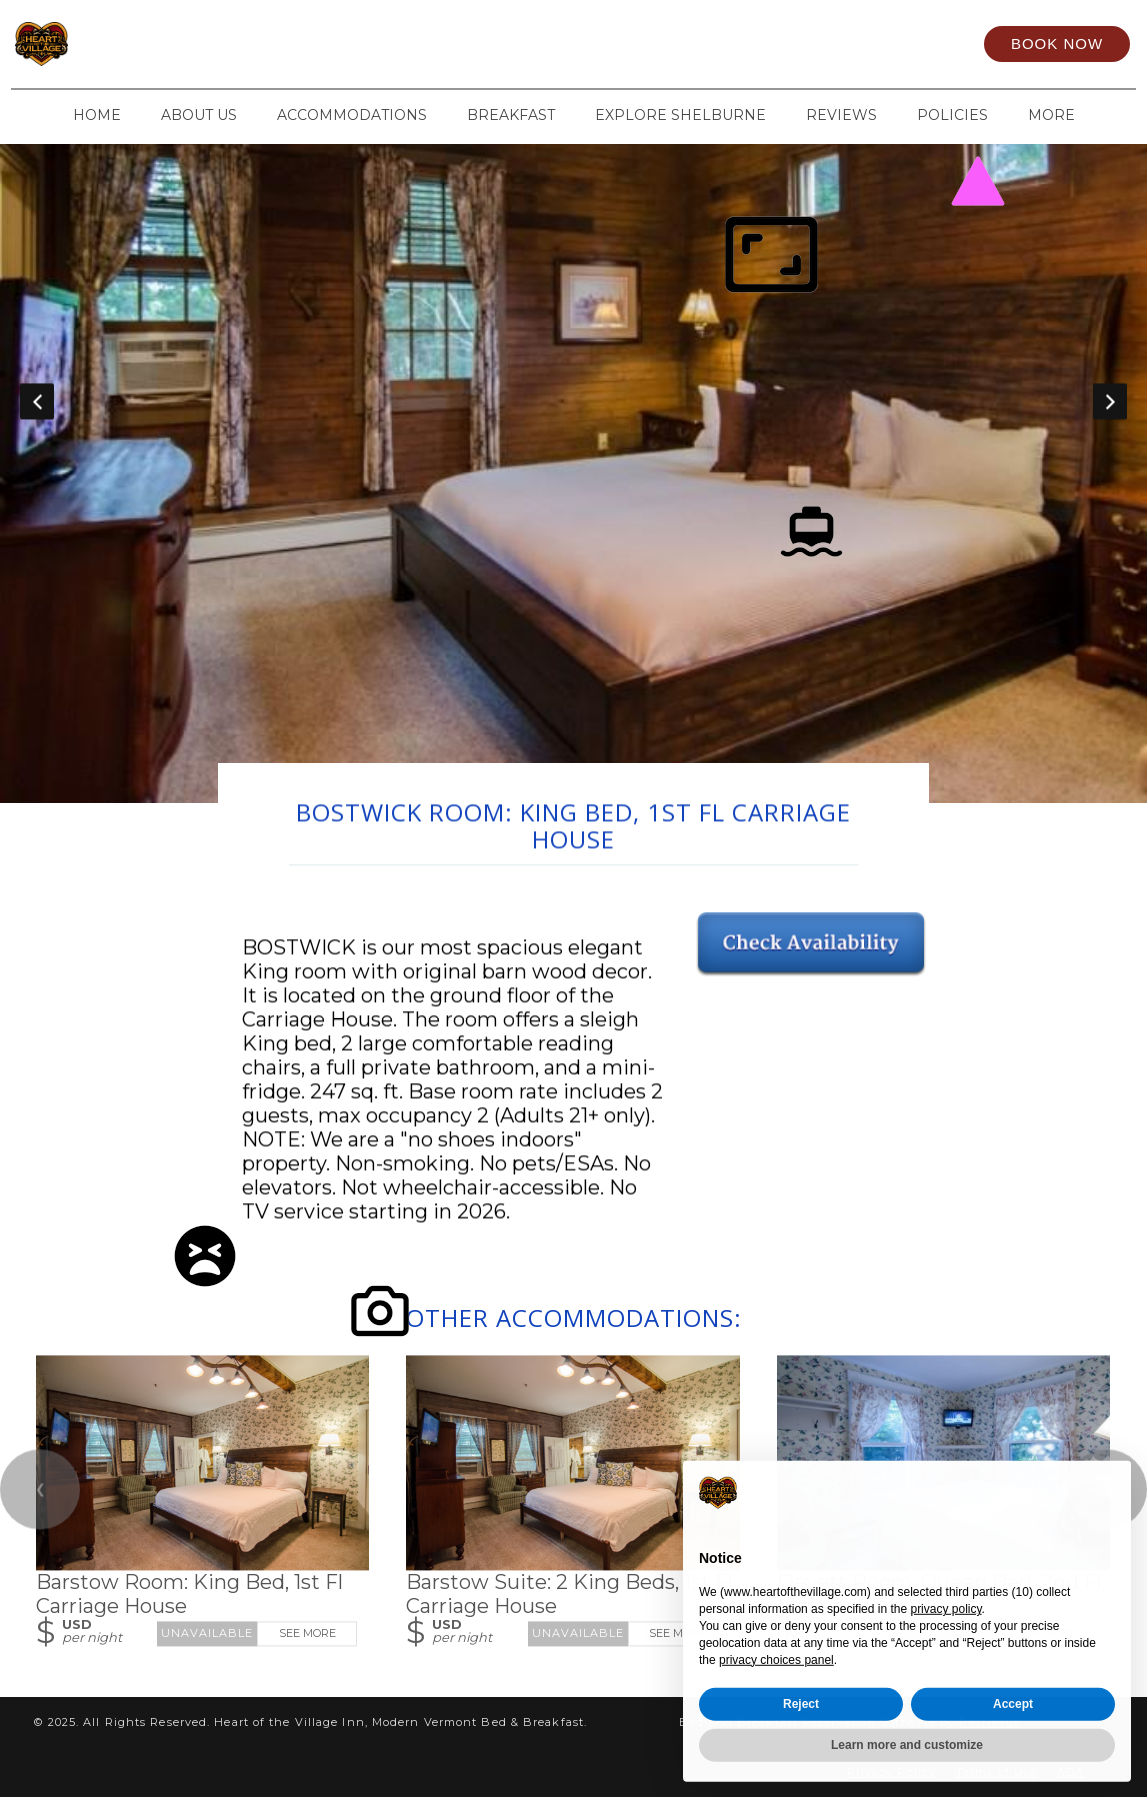 This screenshot has width=1147, height=1797. What do you see at coordinates (978, 181) in the screenshot?
I see `indicates a warning or alert status` at bounding box center [978, 181].